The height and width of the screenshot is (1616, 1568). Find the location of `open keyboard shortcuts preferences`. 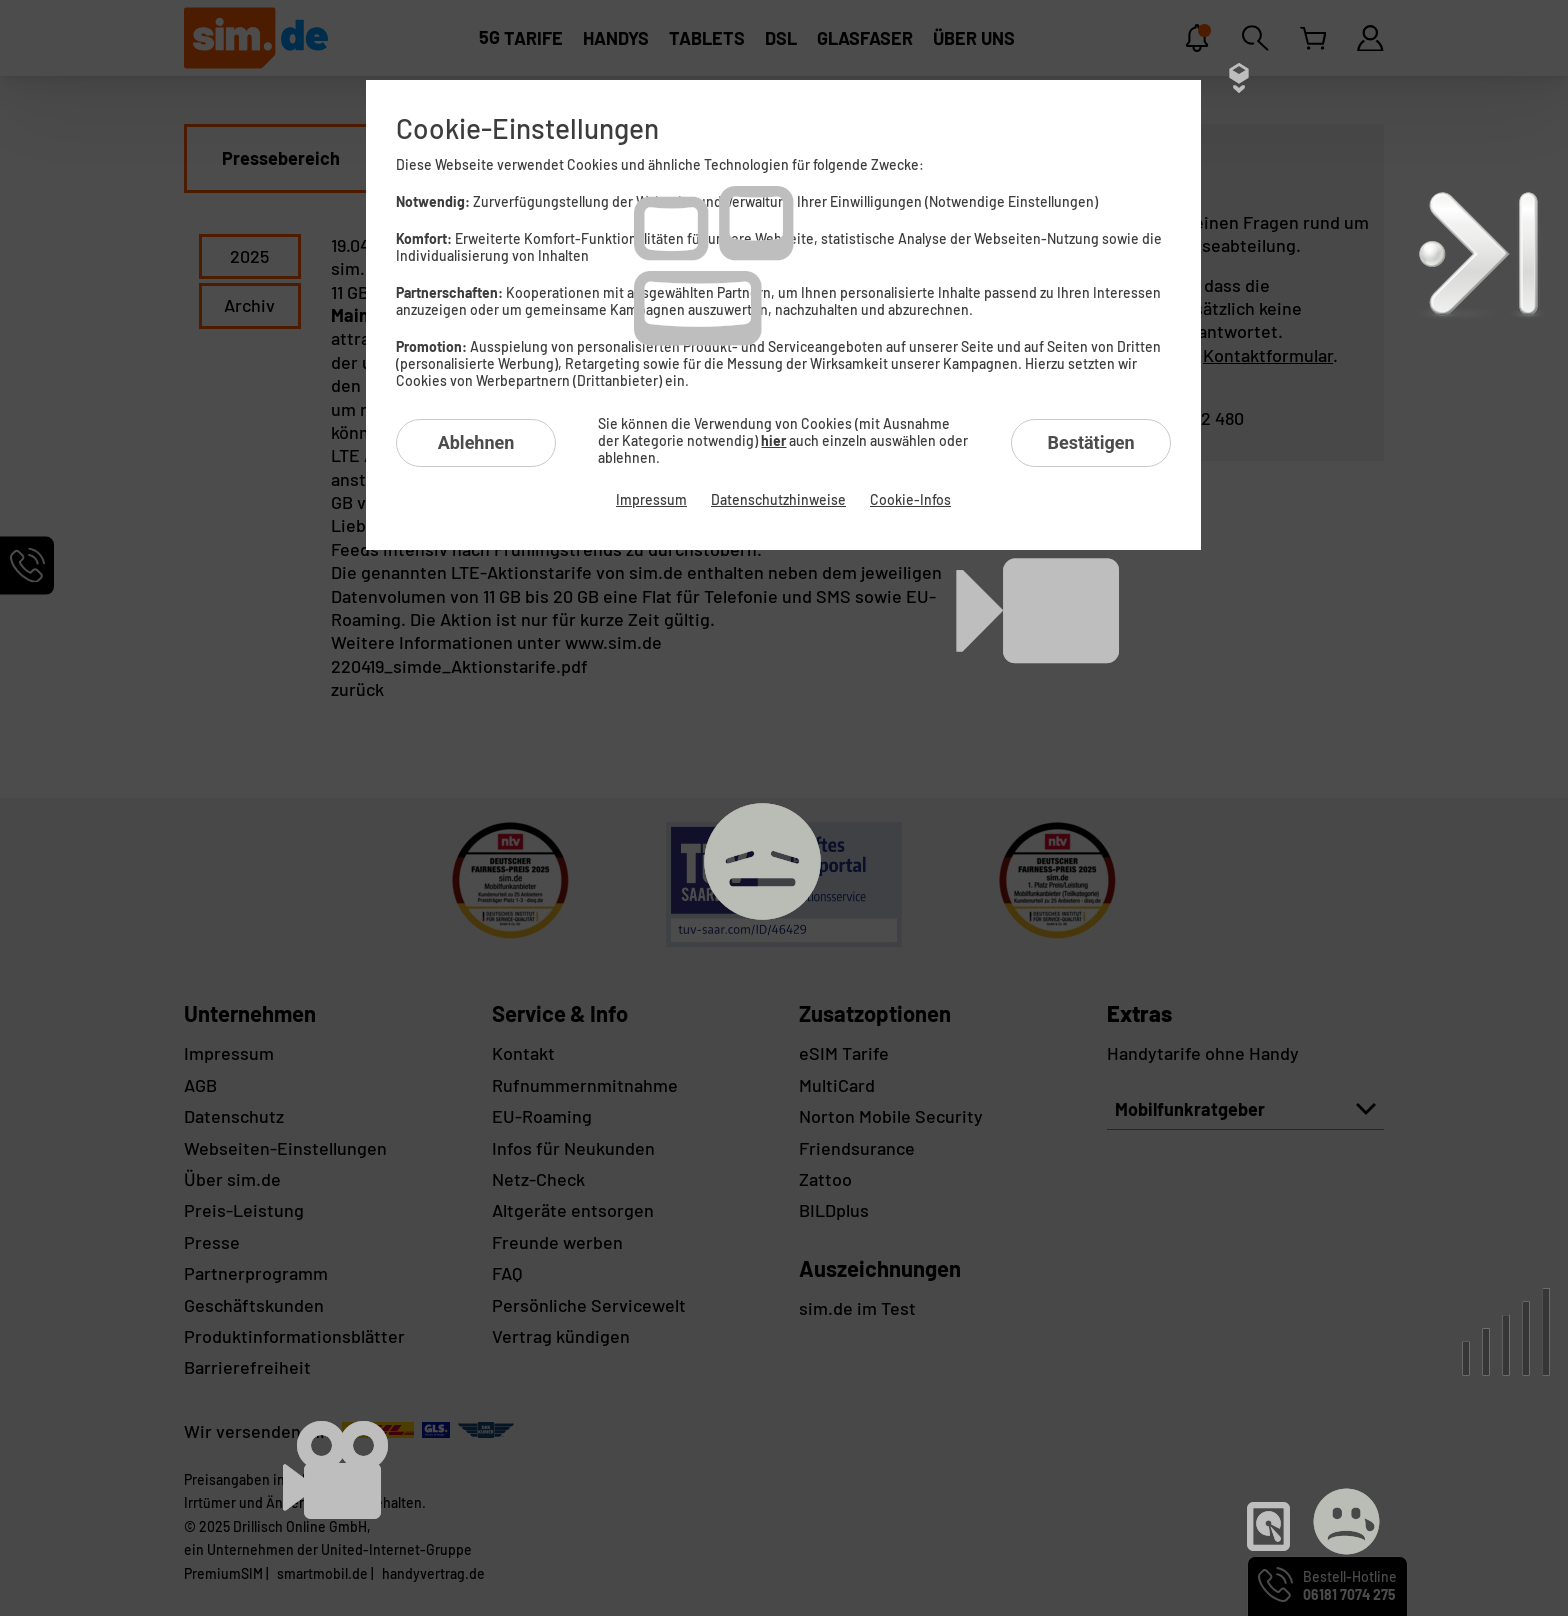

open keyboard shortcuts preferences is located at coordinates (719, 271).